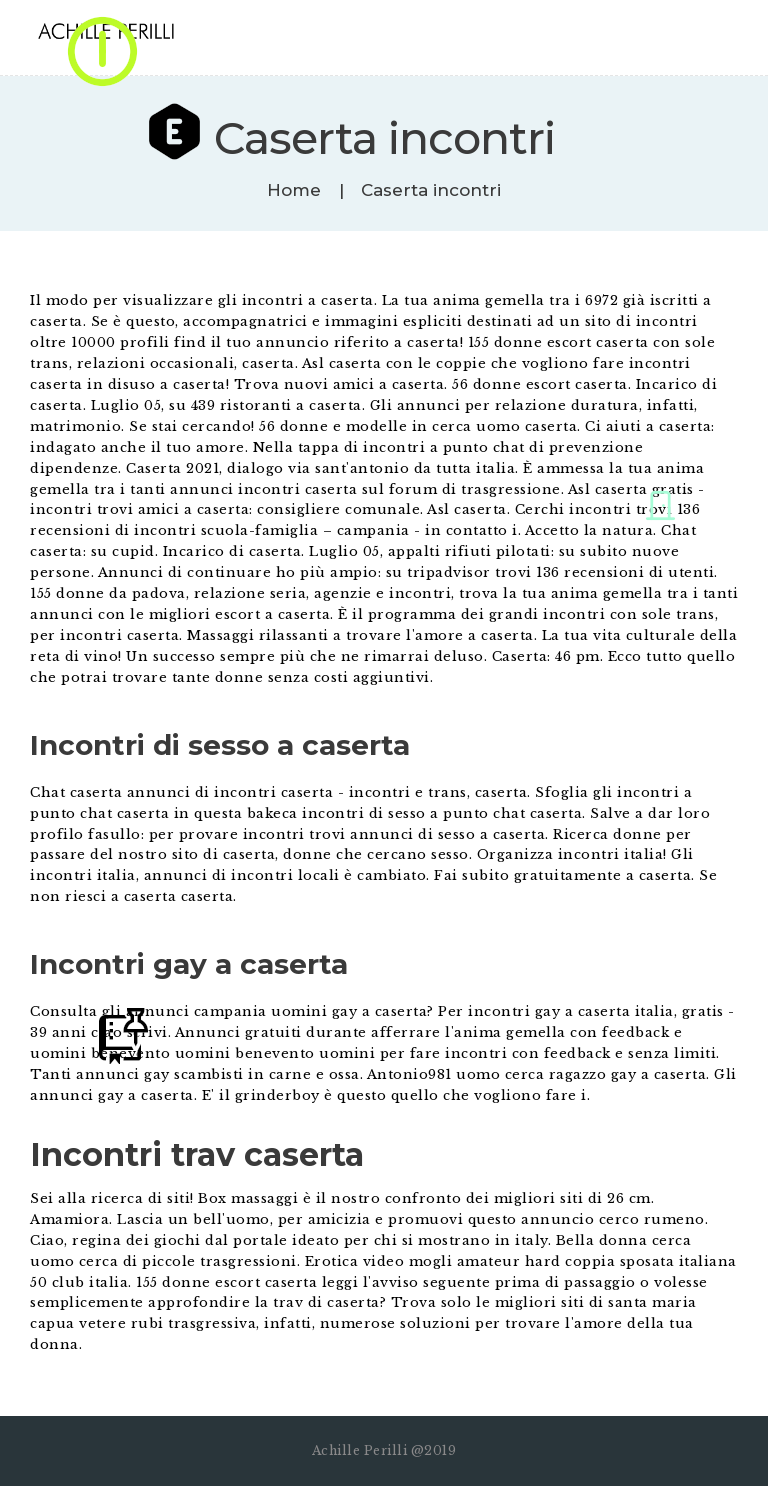  Describe the element at coordinates (102, 51) in the screenshot. I see `indicates 6 o'clock time` at that location.